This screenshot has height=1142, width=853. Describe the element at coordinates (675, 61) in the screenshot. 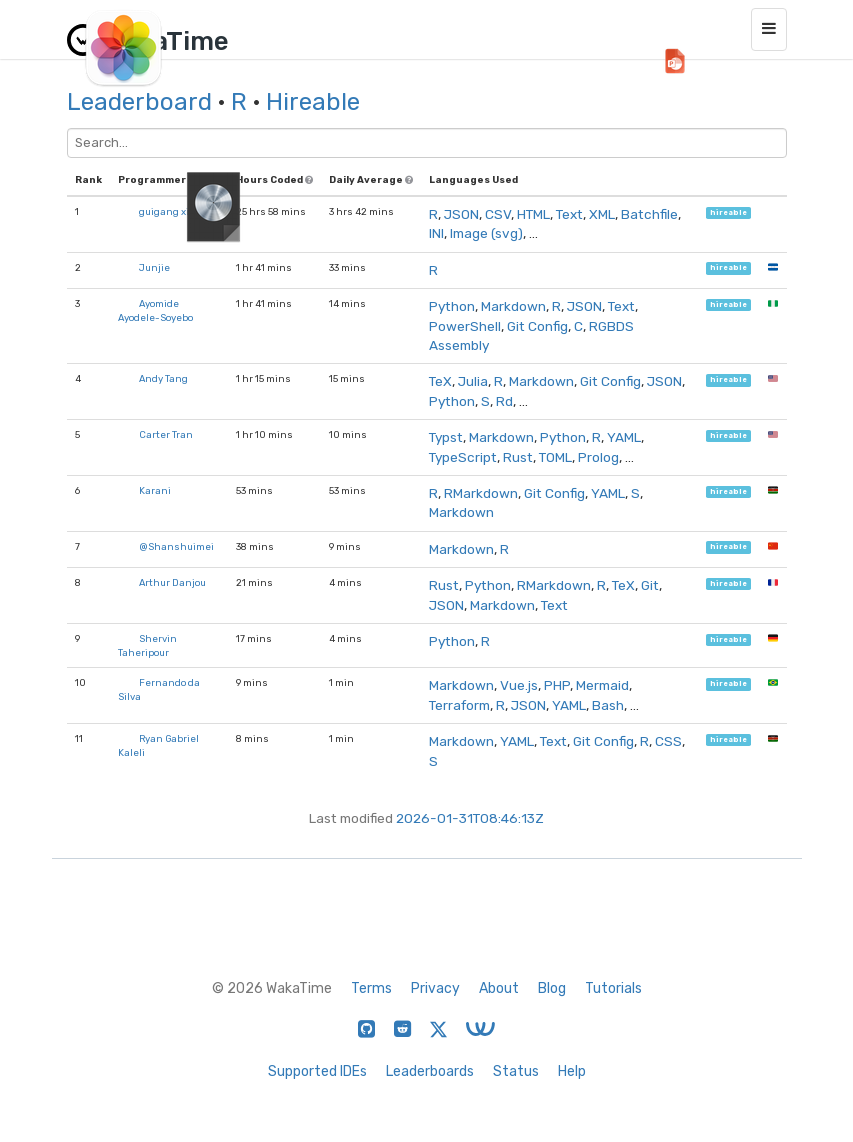

I see `microsoft powerpoint file` at that location.